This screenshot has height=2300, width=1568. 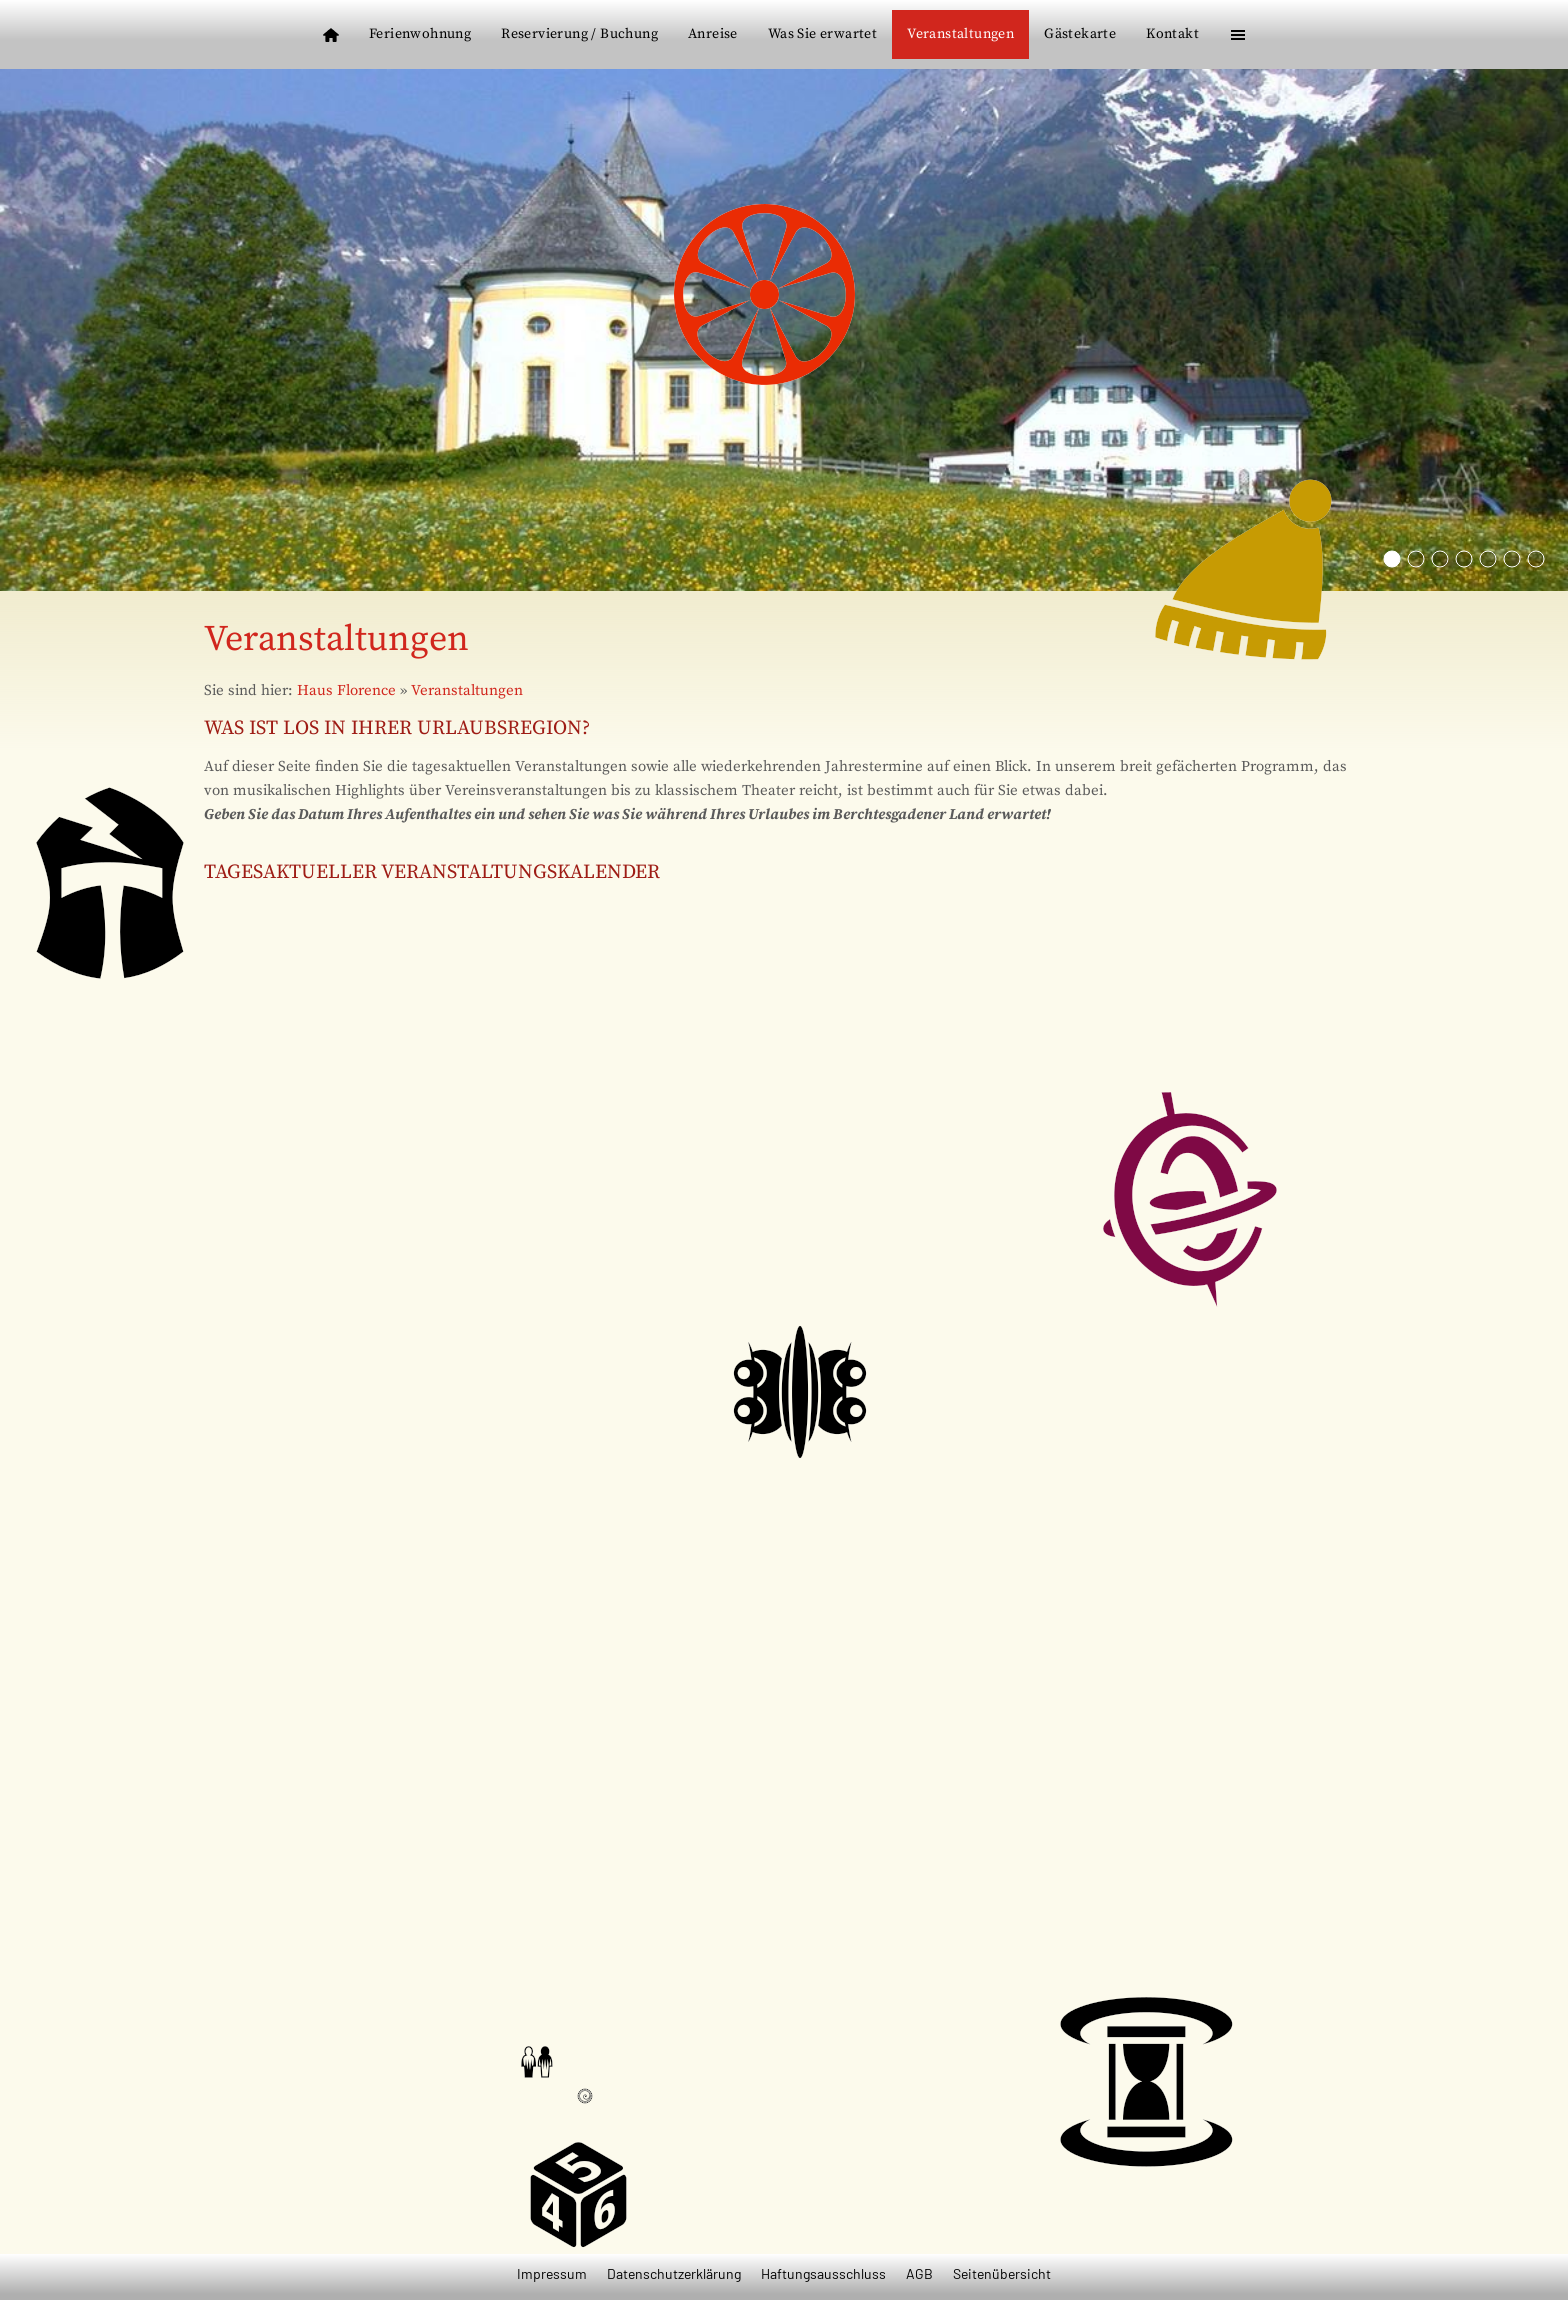 What do you see at coordinates (1243, 570) in the screenshot?
I see `winter clothing or cold weather gear category` at bounding box center [1243, 570].